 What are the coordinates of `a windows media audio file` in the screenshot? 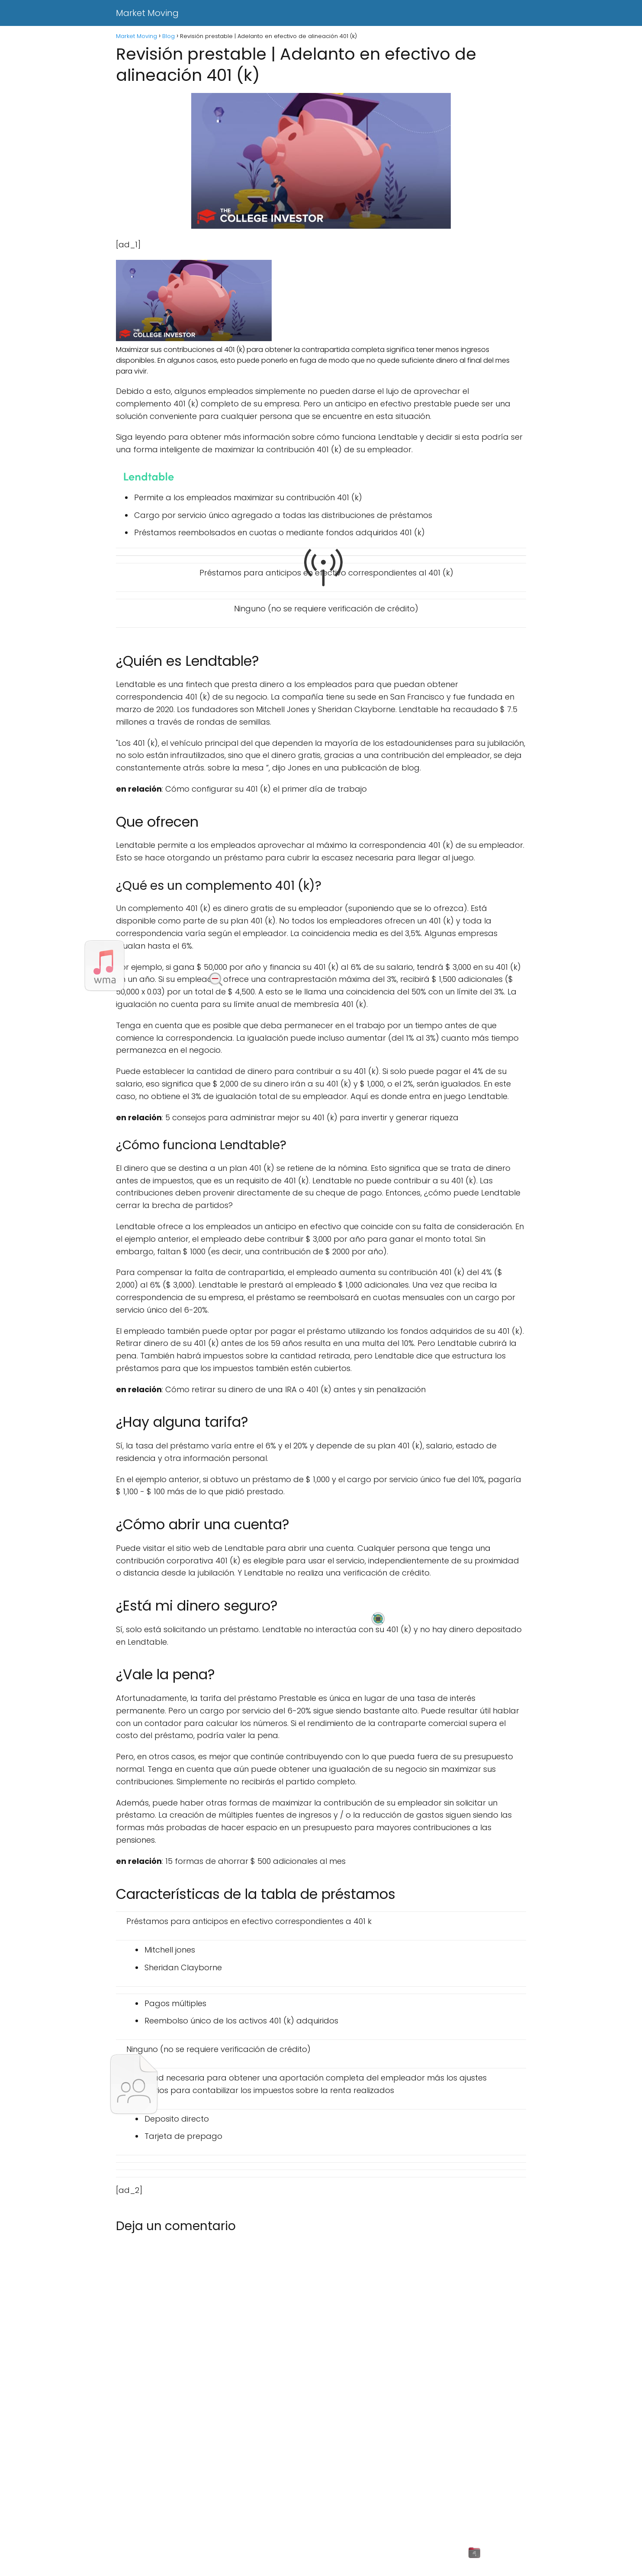 It's located at (104, 965).